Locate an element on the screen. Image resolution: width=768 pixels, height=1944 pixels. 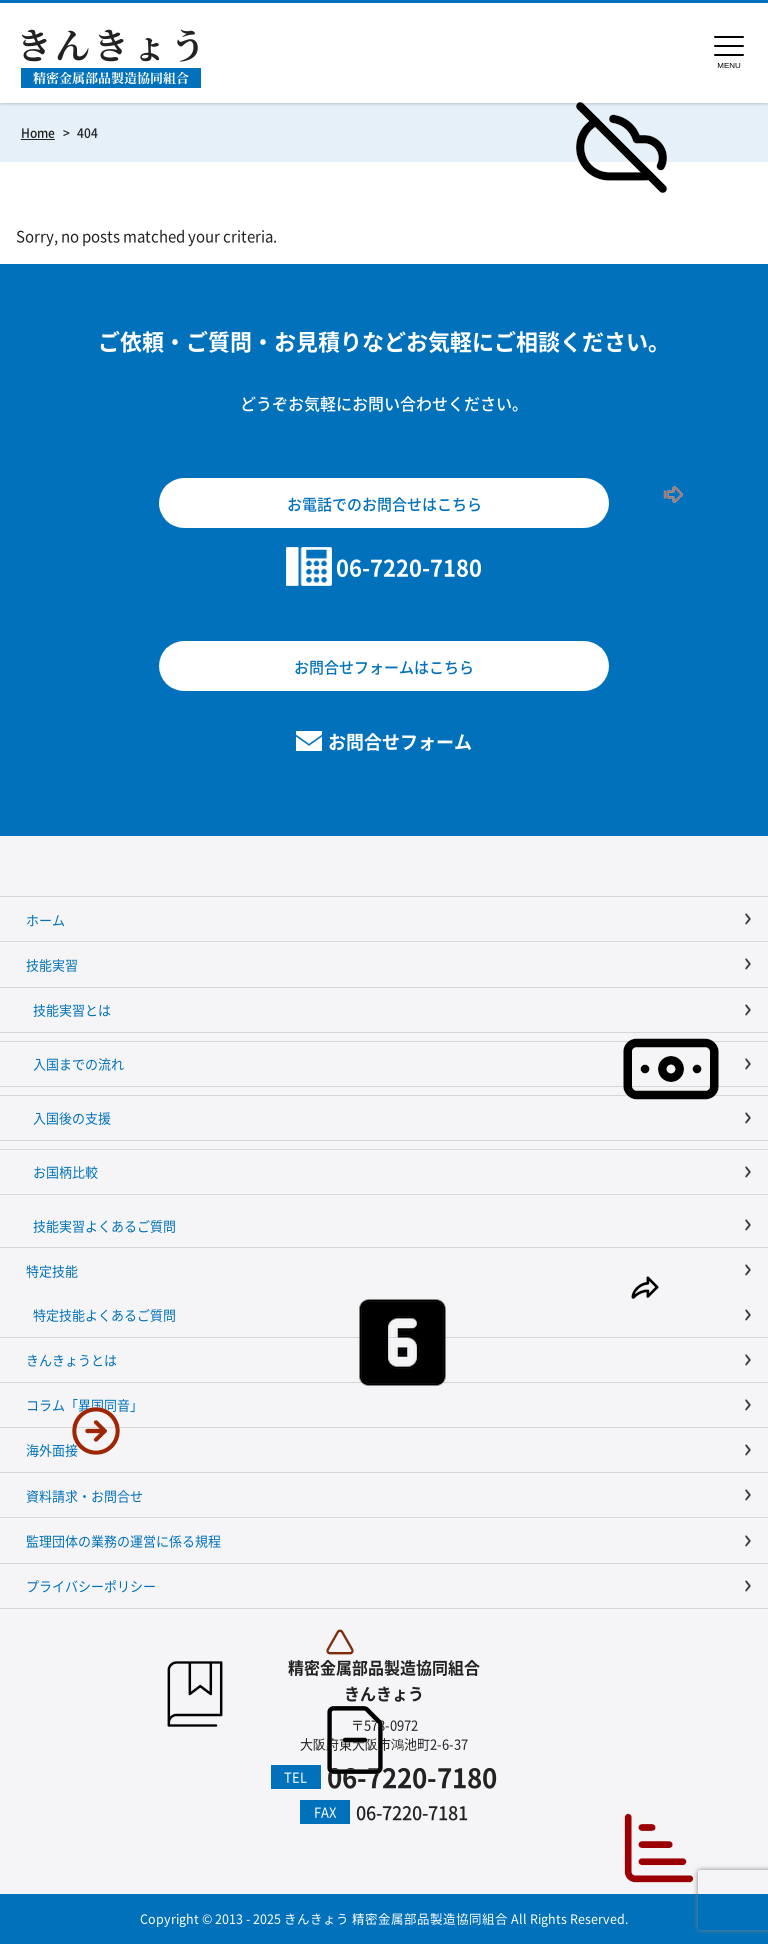
go to next step or page is located at coordinates (673, 494).